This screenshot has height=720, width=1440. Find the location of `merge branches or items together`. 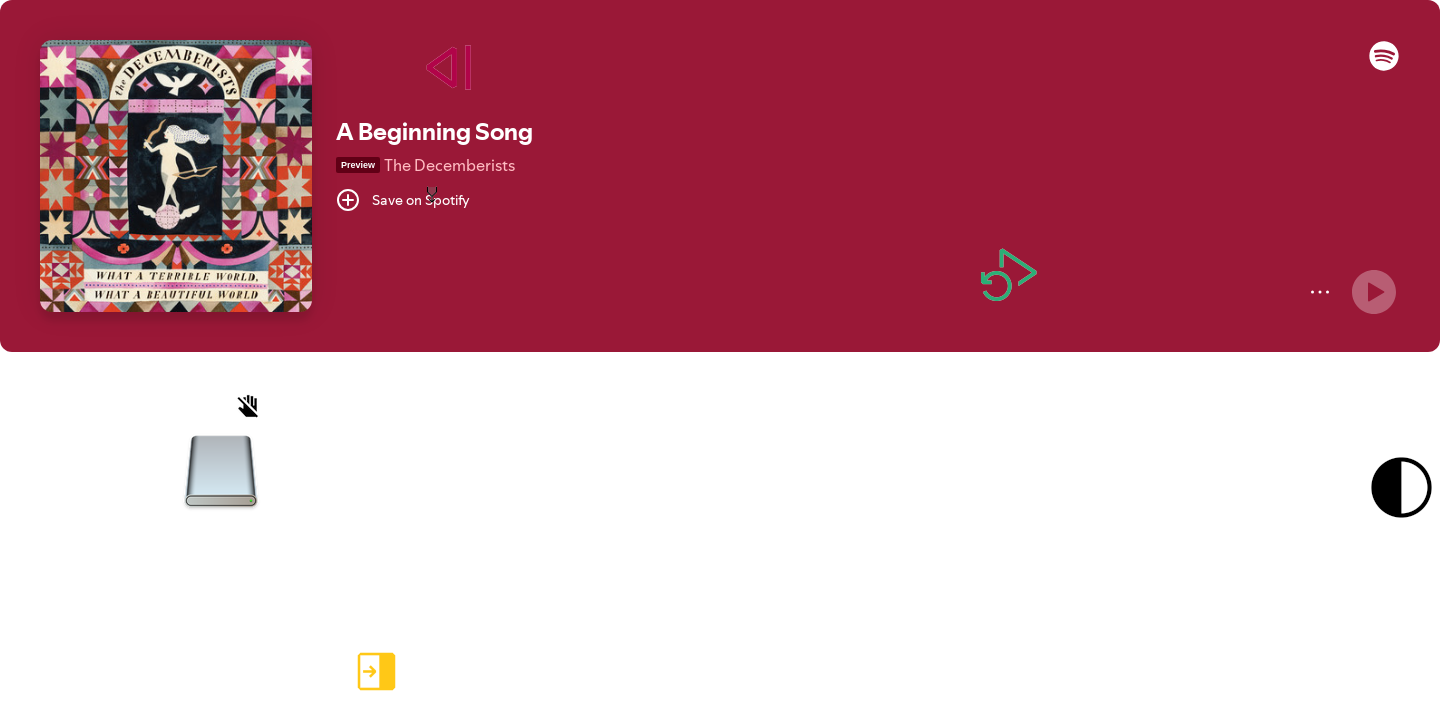

merge branches or items together is located at coordinates (432, 194).